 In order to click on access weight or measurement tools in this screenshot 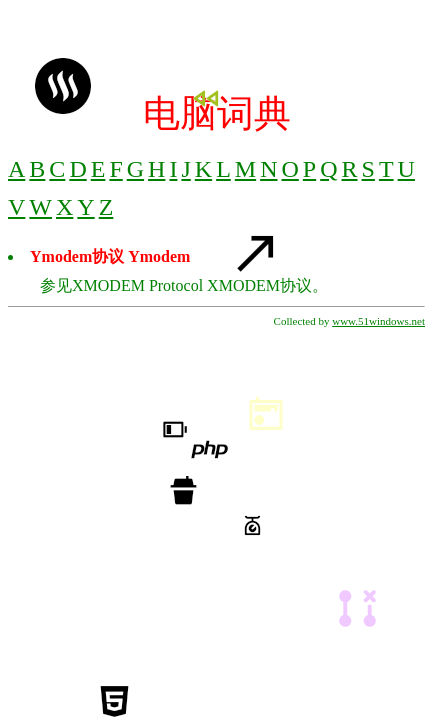, I will do `click(252, 525)`.